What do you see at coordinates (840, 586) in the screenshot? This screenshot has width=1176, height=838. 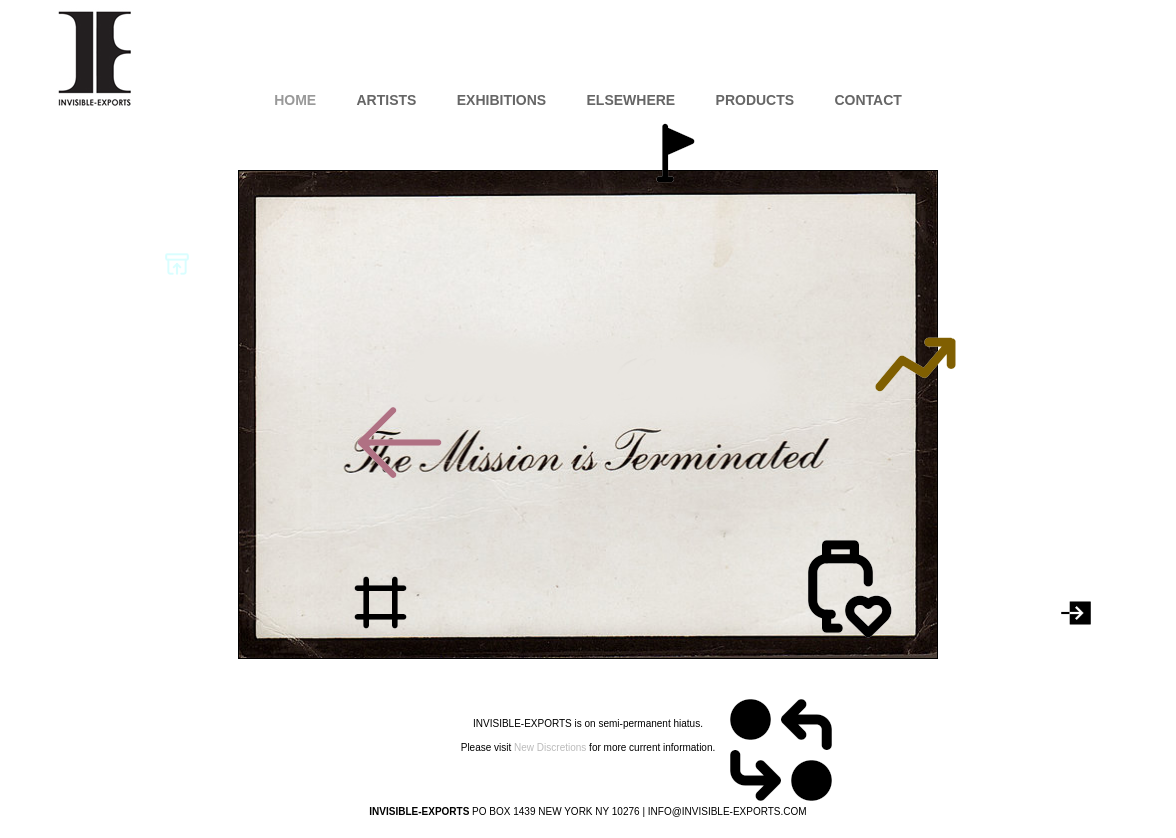 I see `view heart rate data on smartwatch` at bounding box center [840, 586].